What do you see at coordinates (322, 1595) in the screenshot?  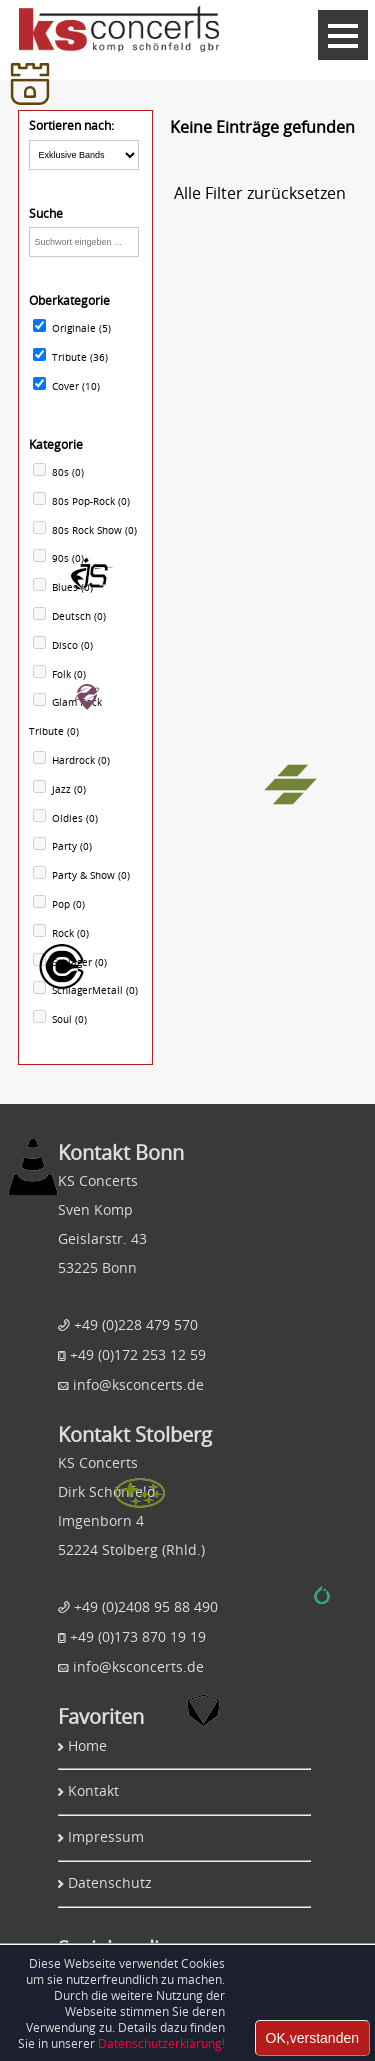 I see `PyTorch machine learning framework logo` at bounding box center [322, 1595].